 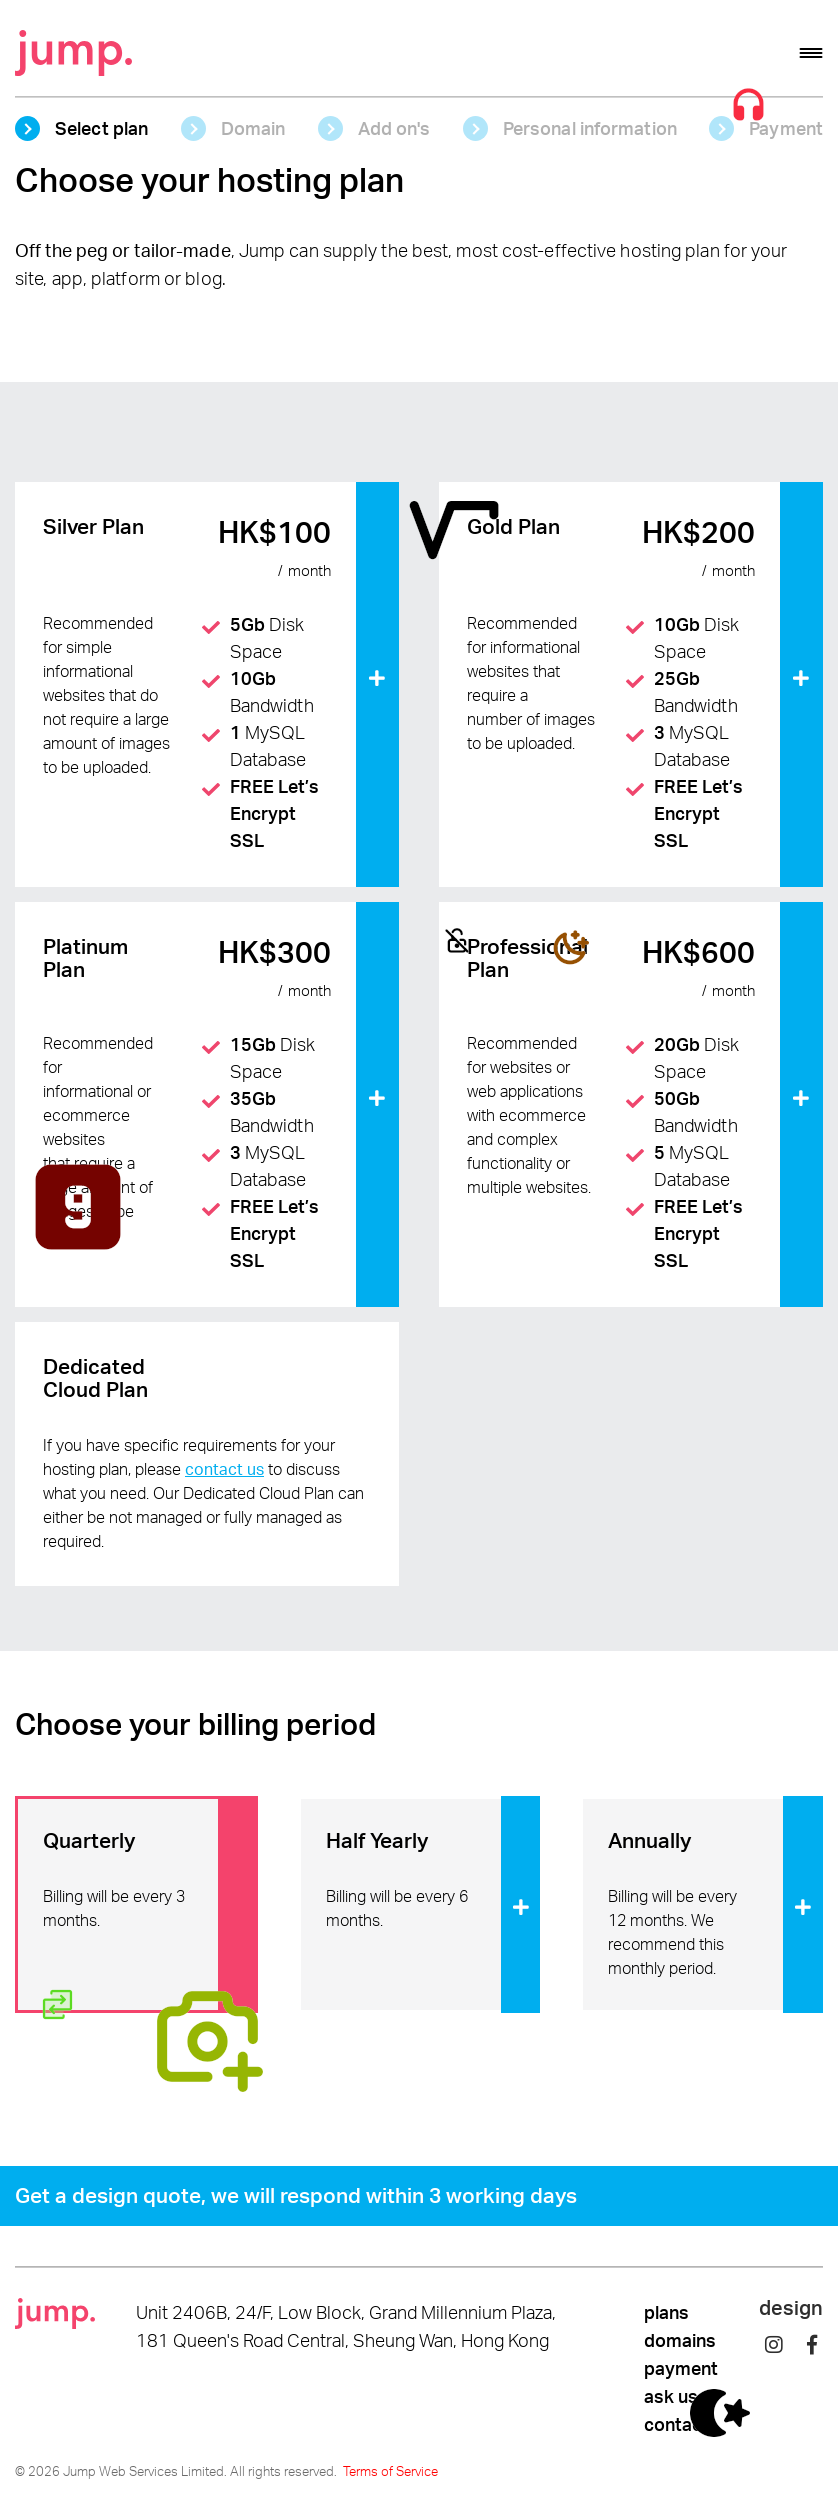 What do you see at coordinates (451, 524) in the screenshot?
I see `insert square root symbol` at bounding box center [451, 524].